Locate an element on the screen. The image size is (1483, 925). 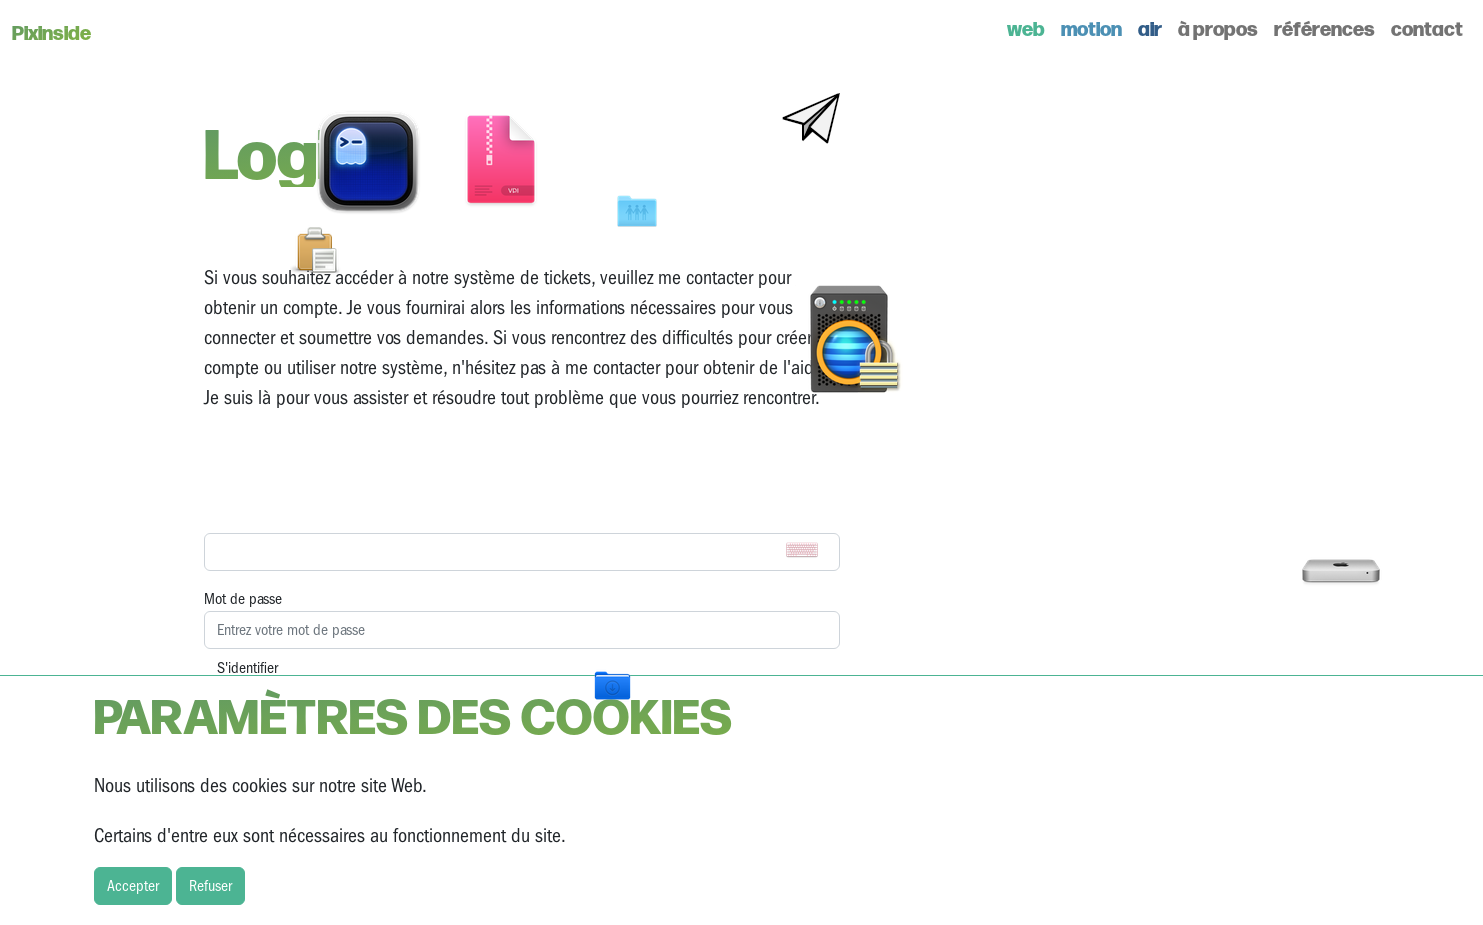
indicates a pink external keyboard is connected is located at coordinates (802, 550).